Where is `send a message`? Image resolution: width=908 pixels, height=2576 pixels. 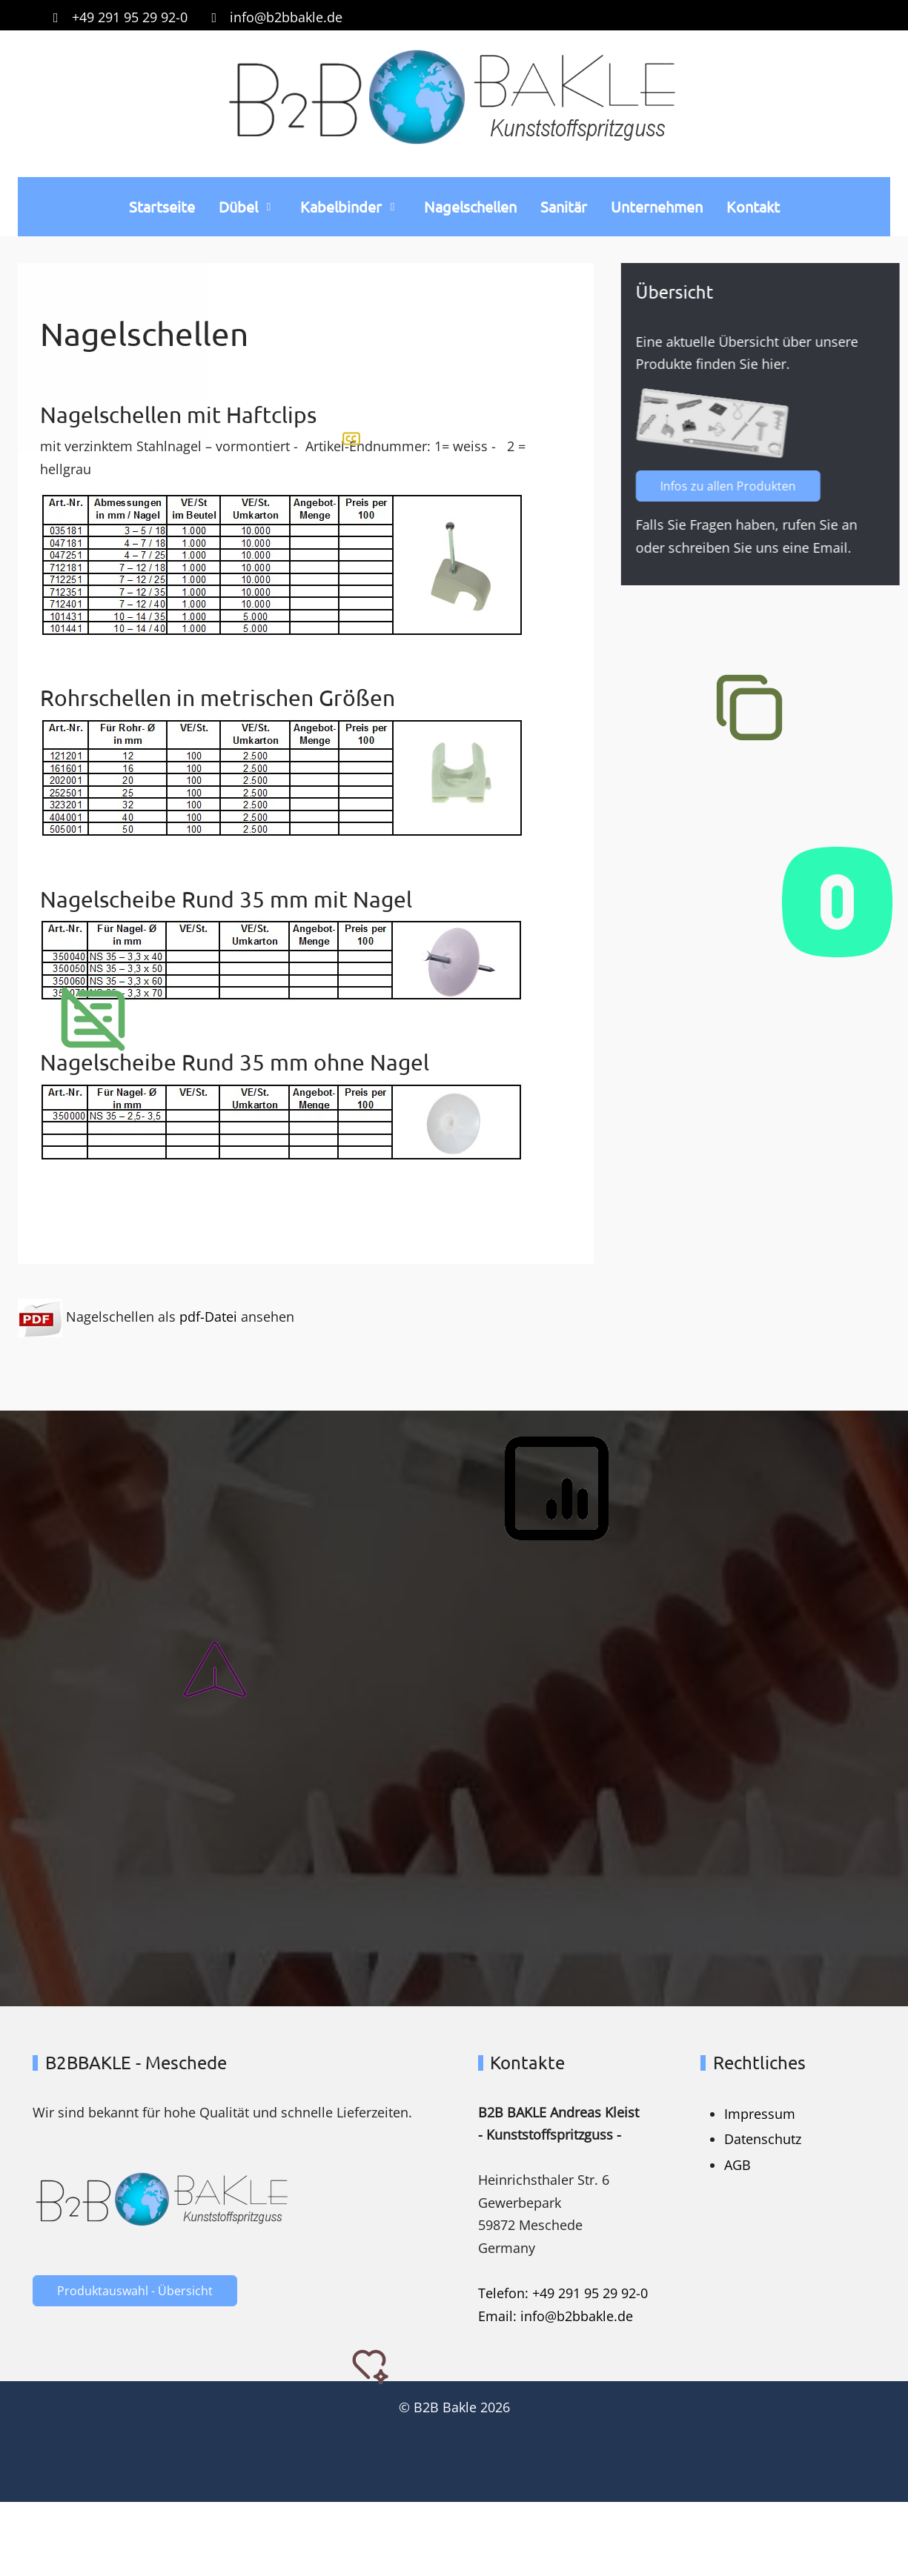
send a message is located at coordinates (215, 1671).